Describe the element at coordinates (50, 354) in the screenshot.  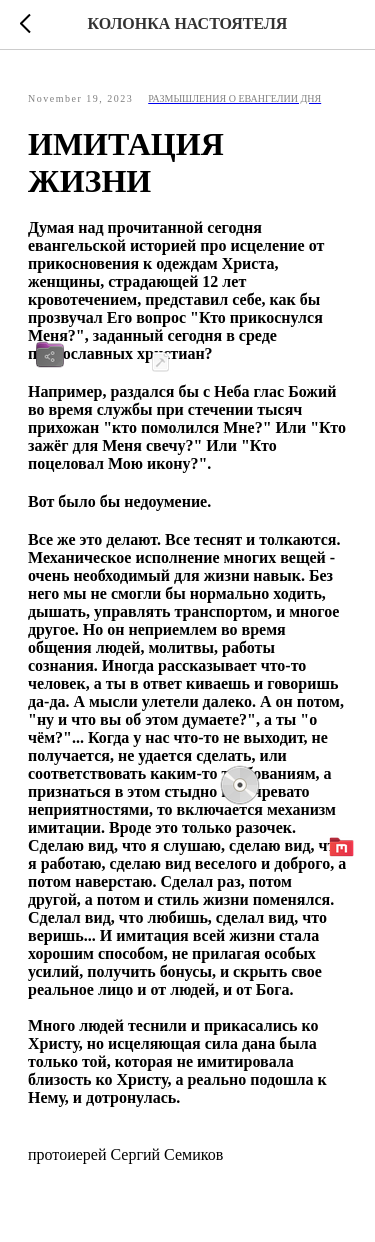
I see `open your public shared folder` at that location.